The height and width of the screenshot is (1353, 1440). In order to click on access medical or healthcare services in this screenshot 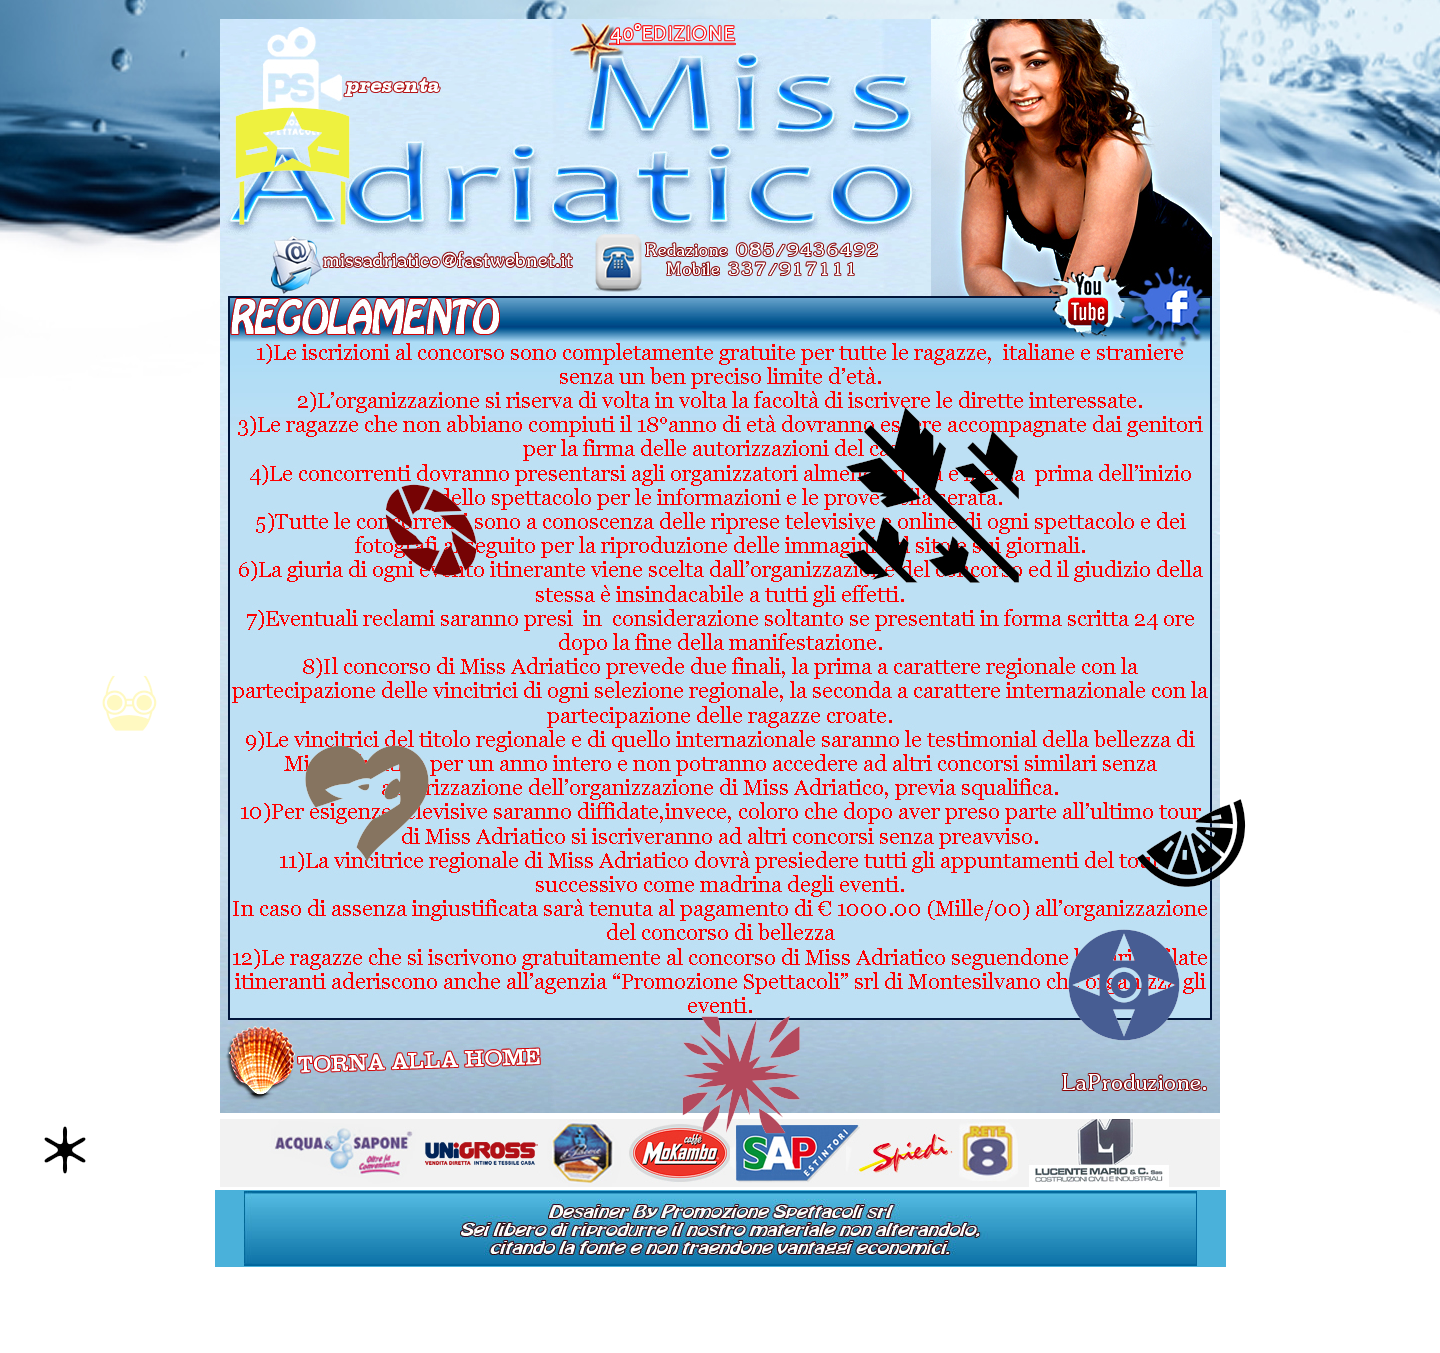, I will do `click(129, 703)`.